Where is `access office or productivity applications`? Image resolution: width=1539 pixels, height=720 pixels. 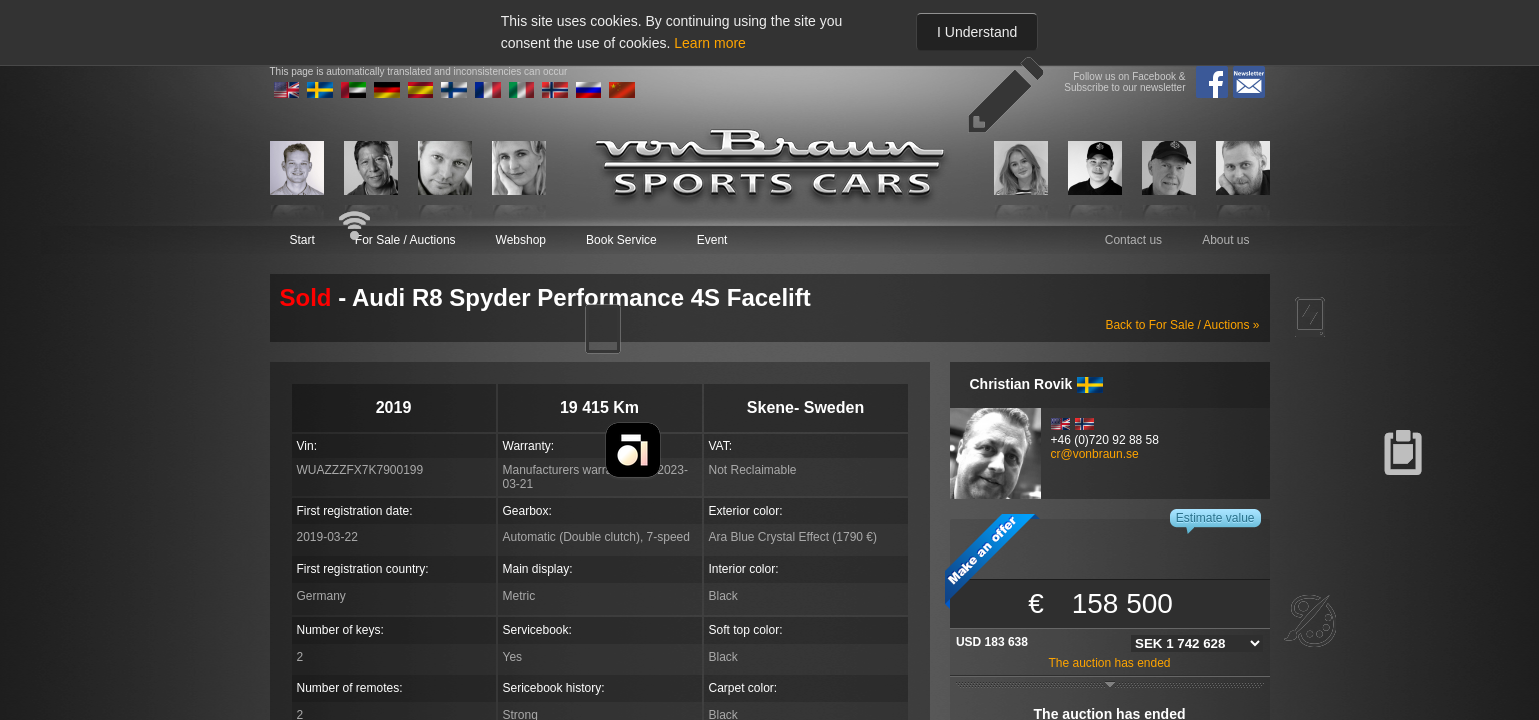
access office or productivity applications is located at coordinates (1006, 95).